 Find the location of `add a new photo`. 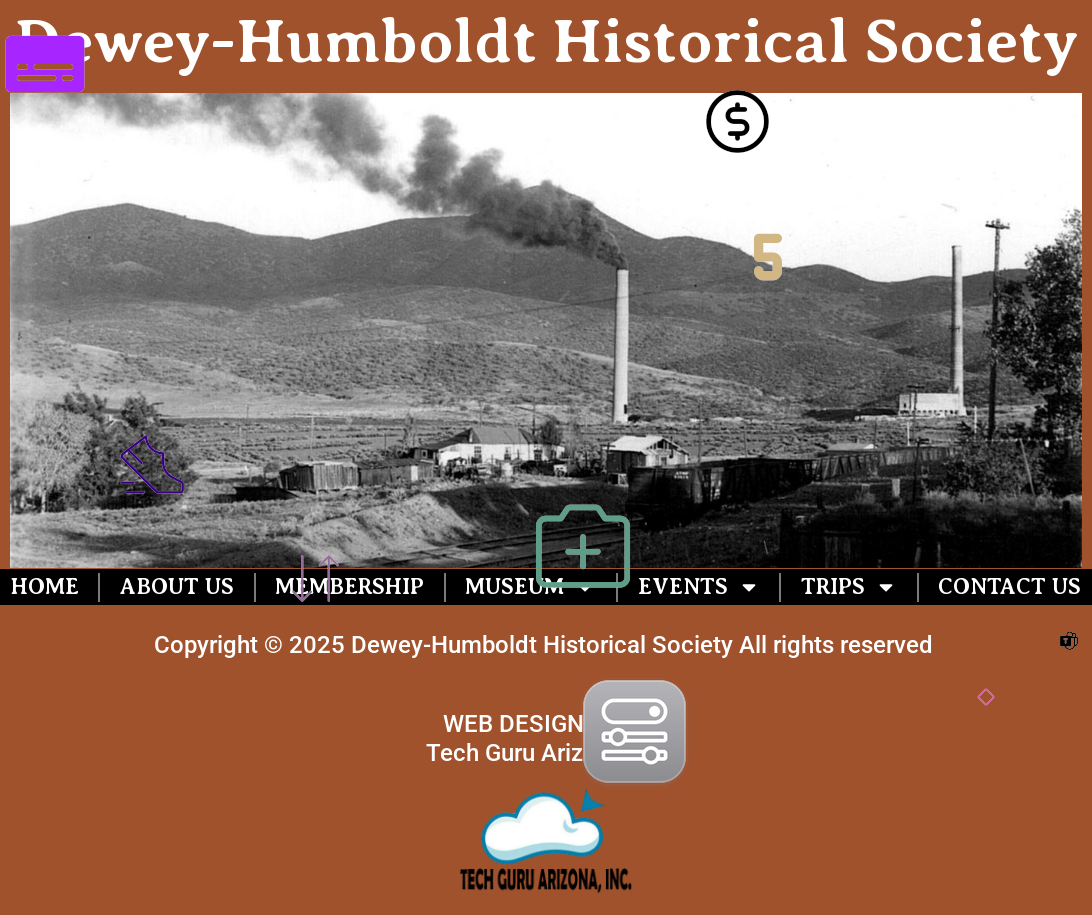

add a new photo is located at coordinates (583, 548).